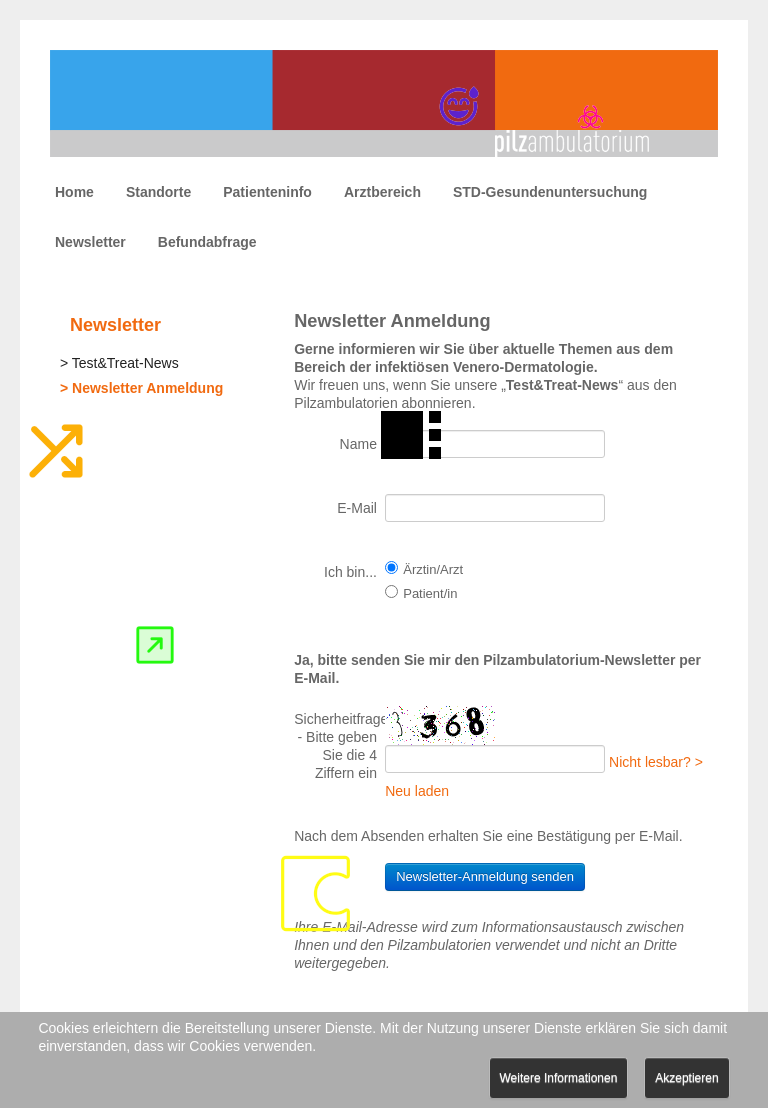 This screenshot has width=768, height=1108. Describe the element at coordinates (315, 893) in the screenshot. I see `open Coda app` at that location.